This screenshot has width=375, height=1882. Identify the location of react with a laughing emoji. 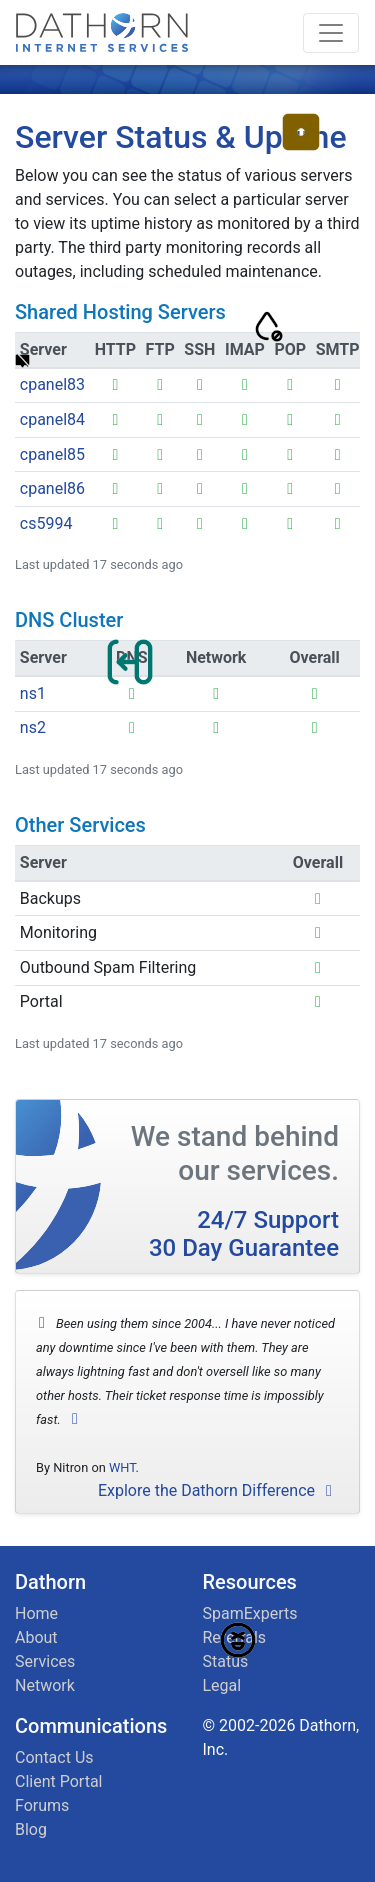
(238, 1640).